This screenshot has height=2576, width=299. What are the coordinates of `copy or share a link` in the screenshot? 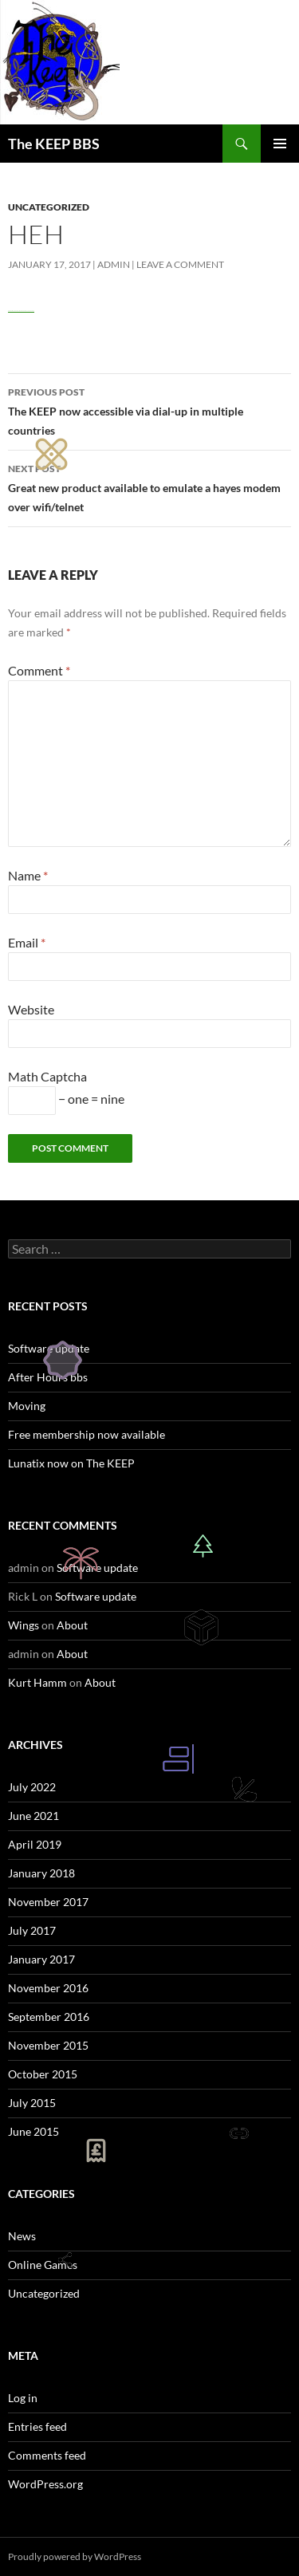 It's located at (239, 2133).